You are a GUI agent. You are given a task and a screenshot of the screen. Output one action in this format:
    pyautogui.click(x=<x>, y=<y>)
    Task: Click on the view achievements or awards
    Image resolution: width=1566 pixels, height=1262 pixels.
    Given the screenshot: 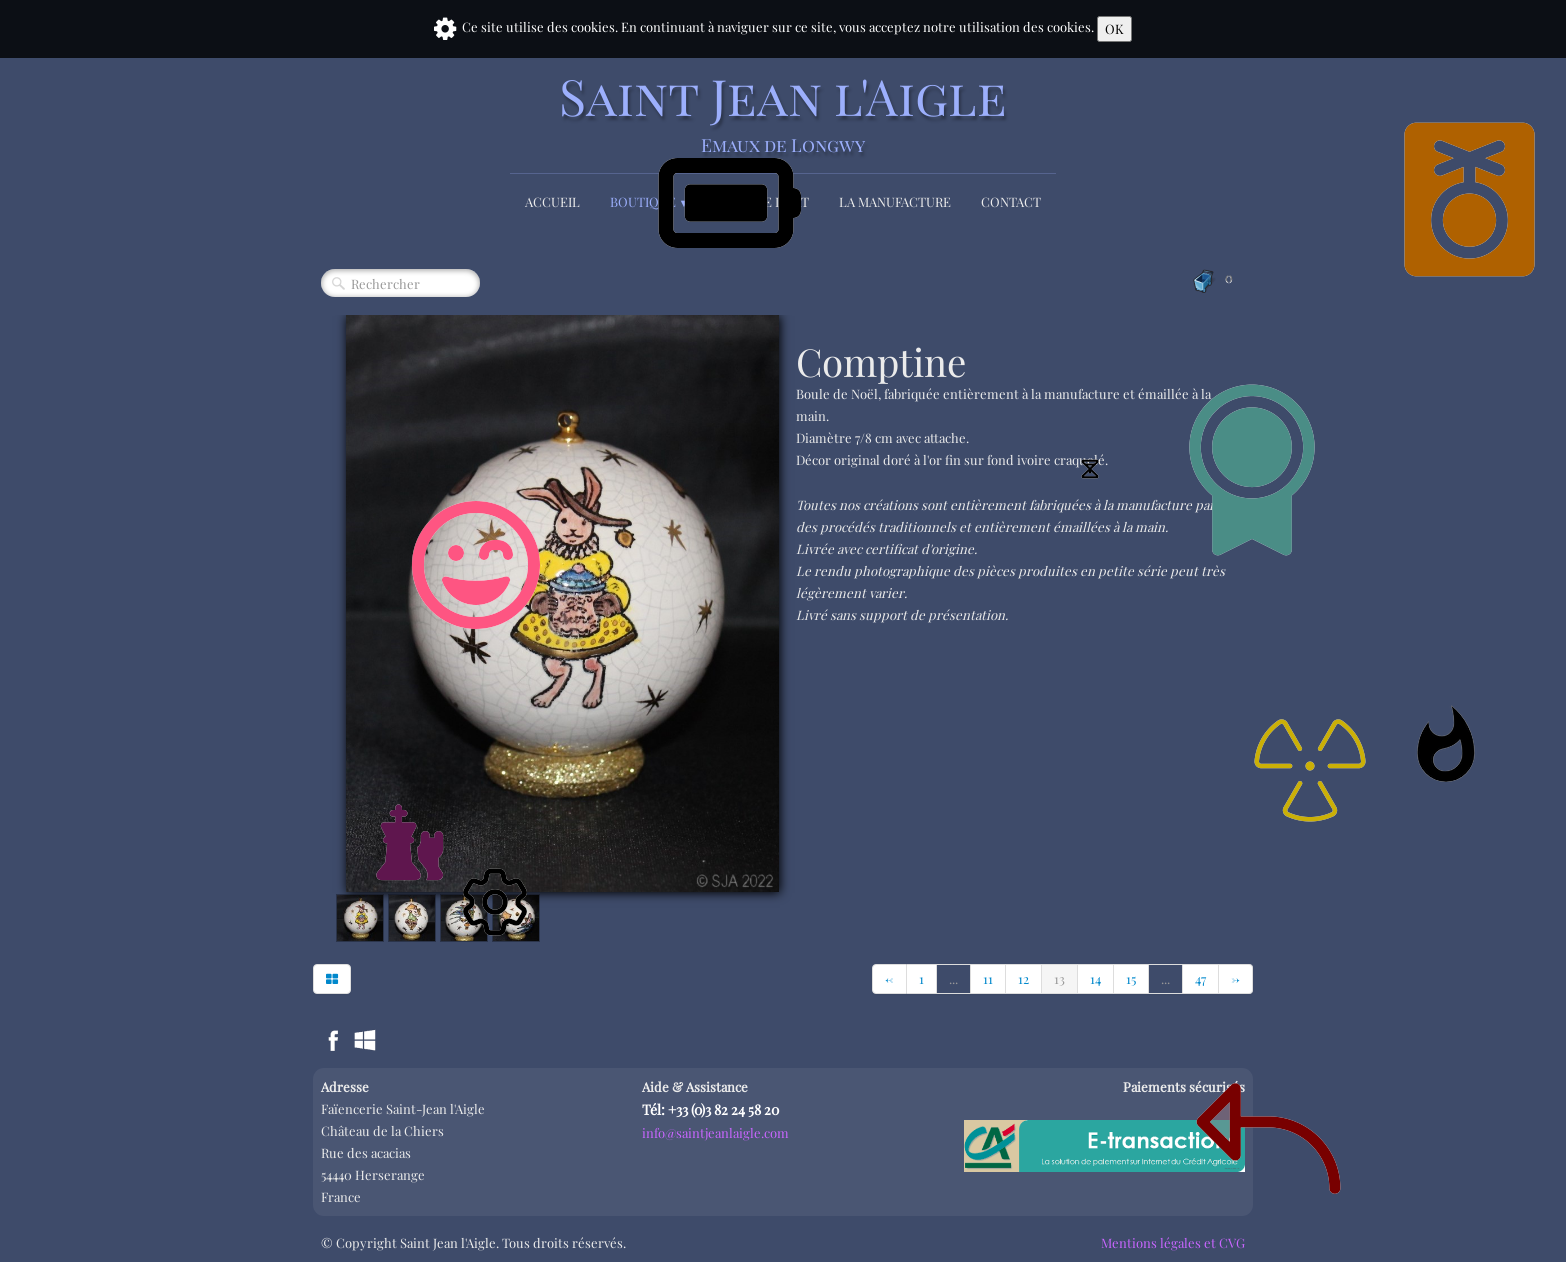 What is the action you would take?
    pyautogui.click(x=1252, y=470)
    